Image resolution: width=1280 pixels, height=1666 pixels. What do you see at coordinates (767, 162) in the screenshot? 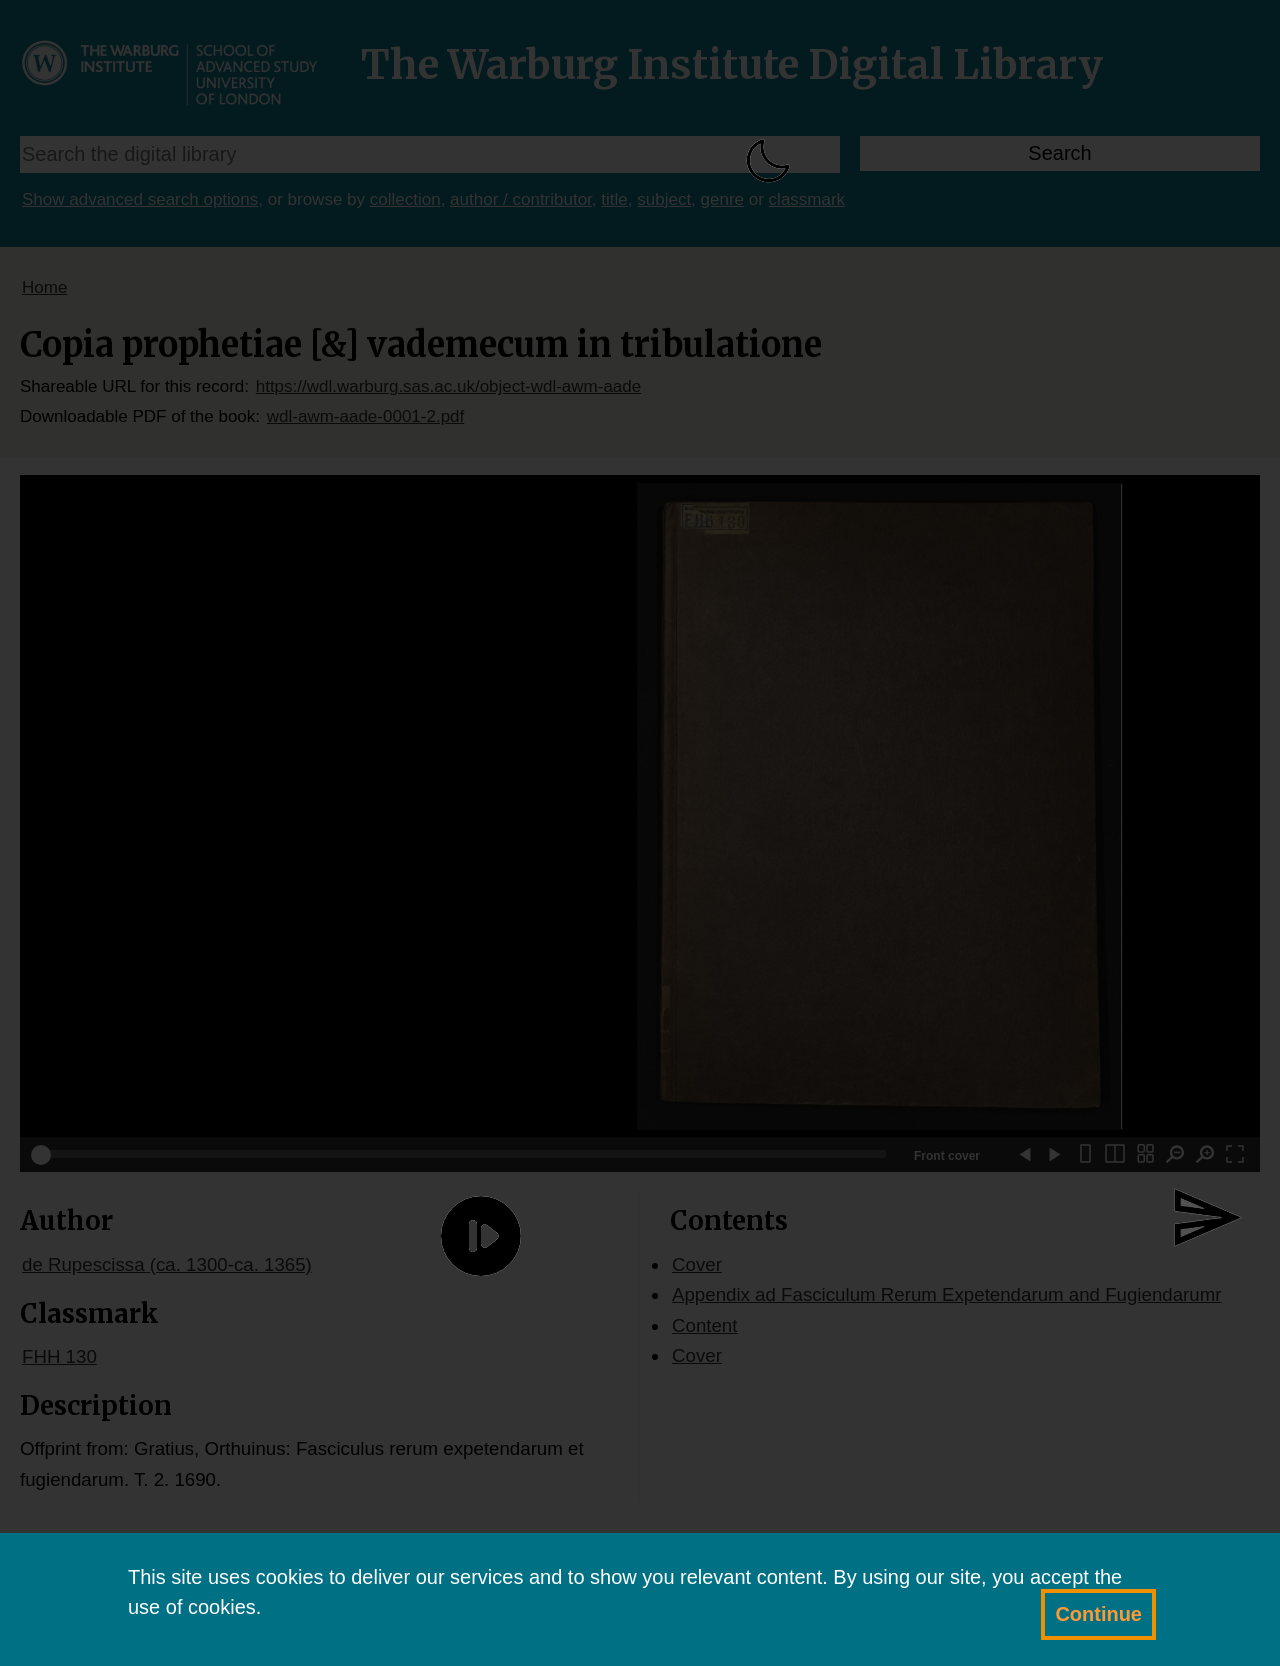
I see `toggle dark mode or night theme` at bounding box center [767, 162].